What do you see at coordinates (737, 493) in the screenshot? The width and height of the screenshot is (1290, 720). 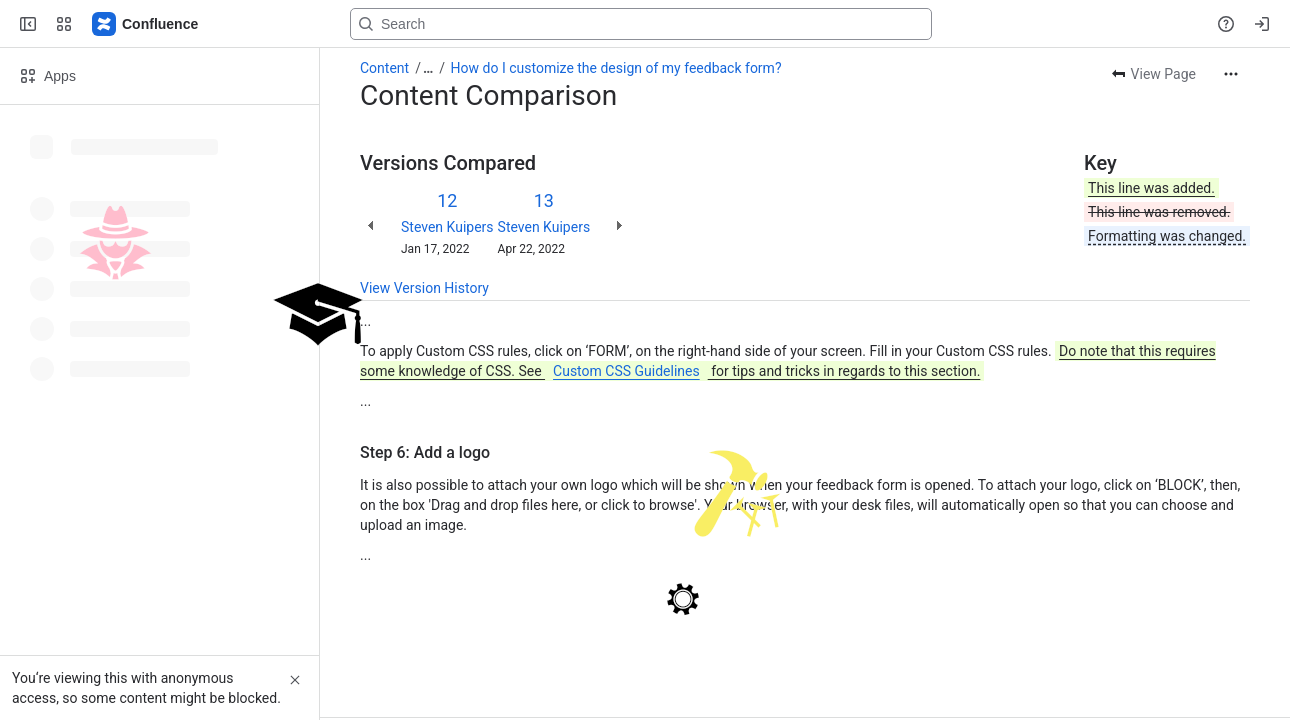 I see `access construction or building tools` at bounding box center [737, 493].